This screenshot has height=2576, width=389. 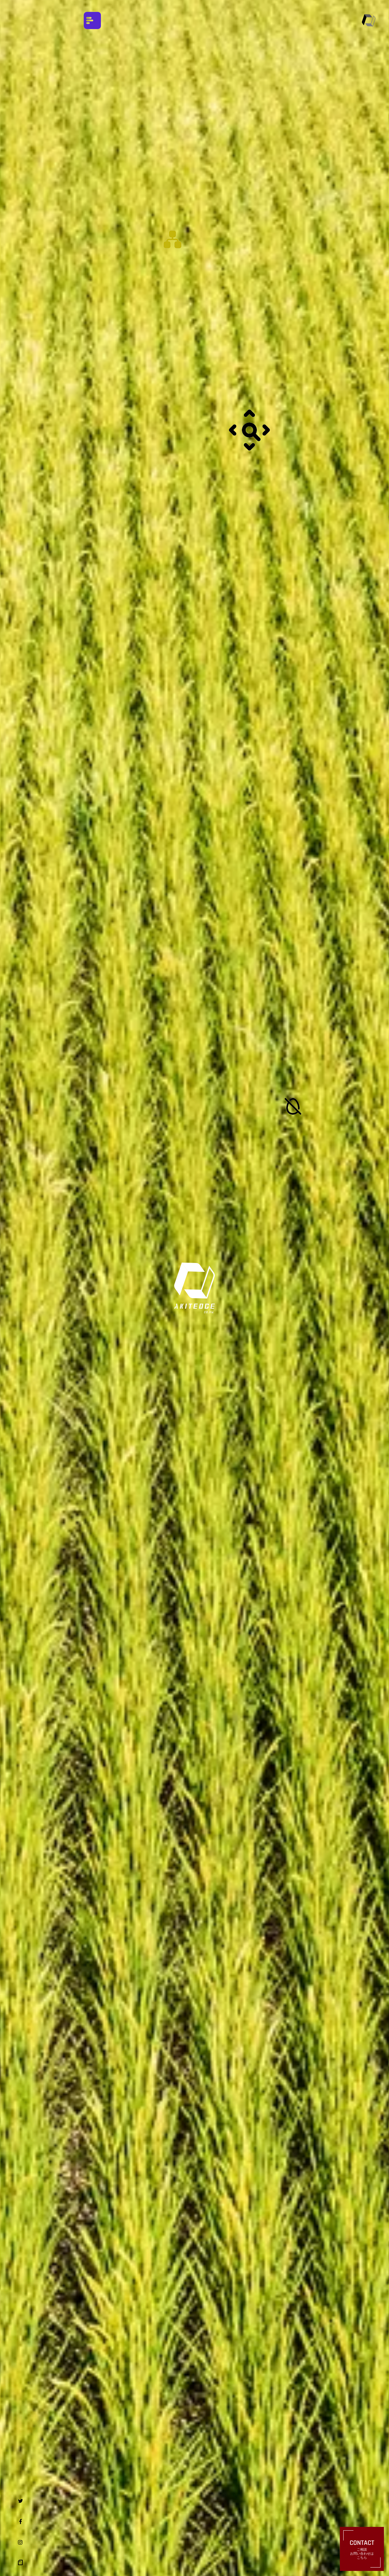 What do you see at coordinates (92, 20) in the screenshot?
I see `align content to the left, vertically centered` at bounding box center [92, 20].